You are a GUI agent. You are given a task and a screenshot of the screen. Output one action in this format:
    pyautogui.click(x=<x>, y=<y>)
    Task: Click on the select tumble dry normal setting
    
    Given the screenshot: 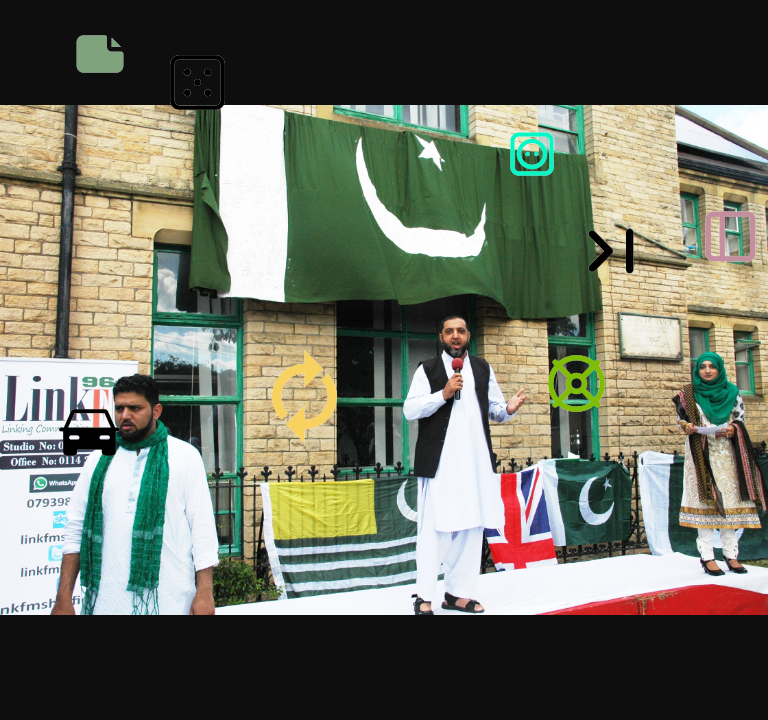 What is the action you would take?
    pyautogui.click(x=532, y=154)
    